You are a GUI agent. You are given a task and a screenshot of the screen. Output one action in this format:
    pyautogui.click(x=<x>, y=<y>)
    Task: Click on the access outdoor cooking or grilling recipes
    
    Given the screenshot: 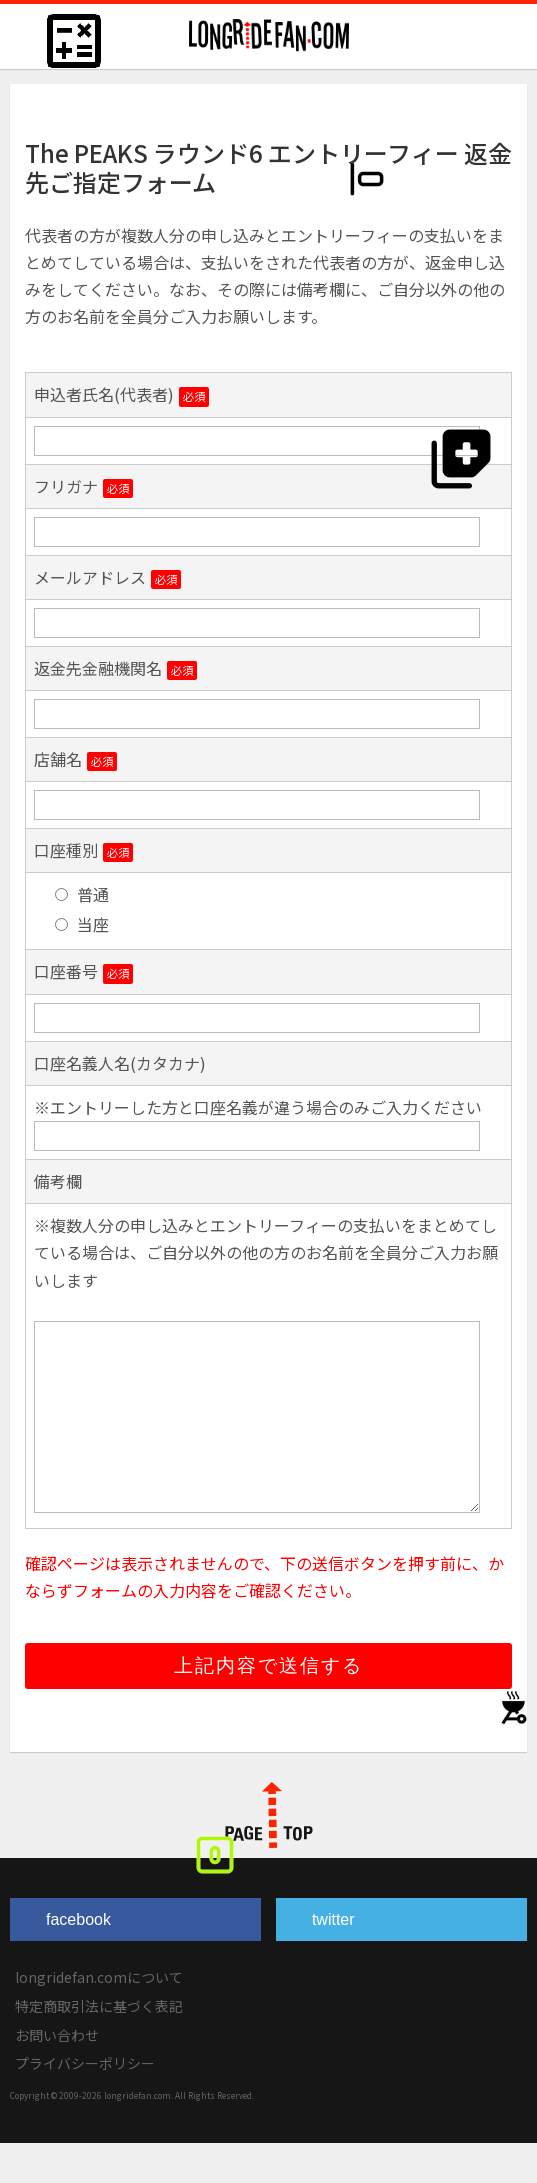 What is the action you would take?
    pyautogui.click(x=513, y=1707)
    